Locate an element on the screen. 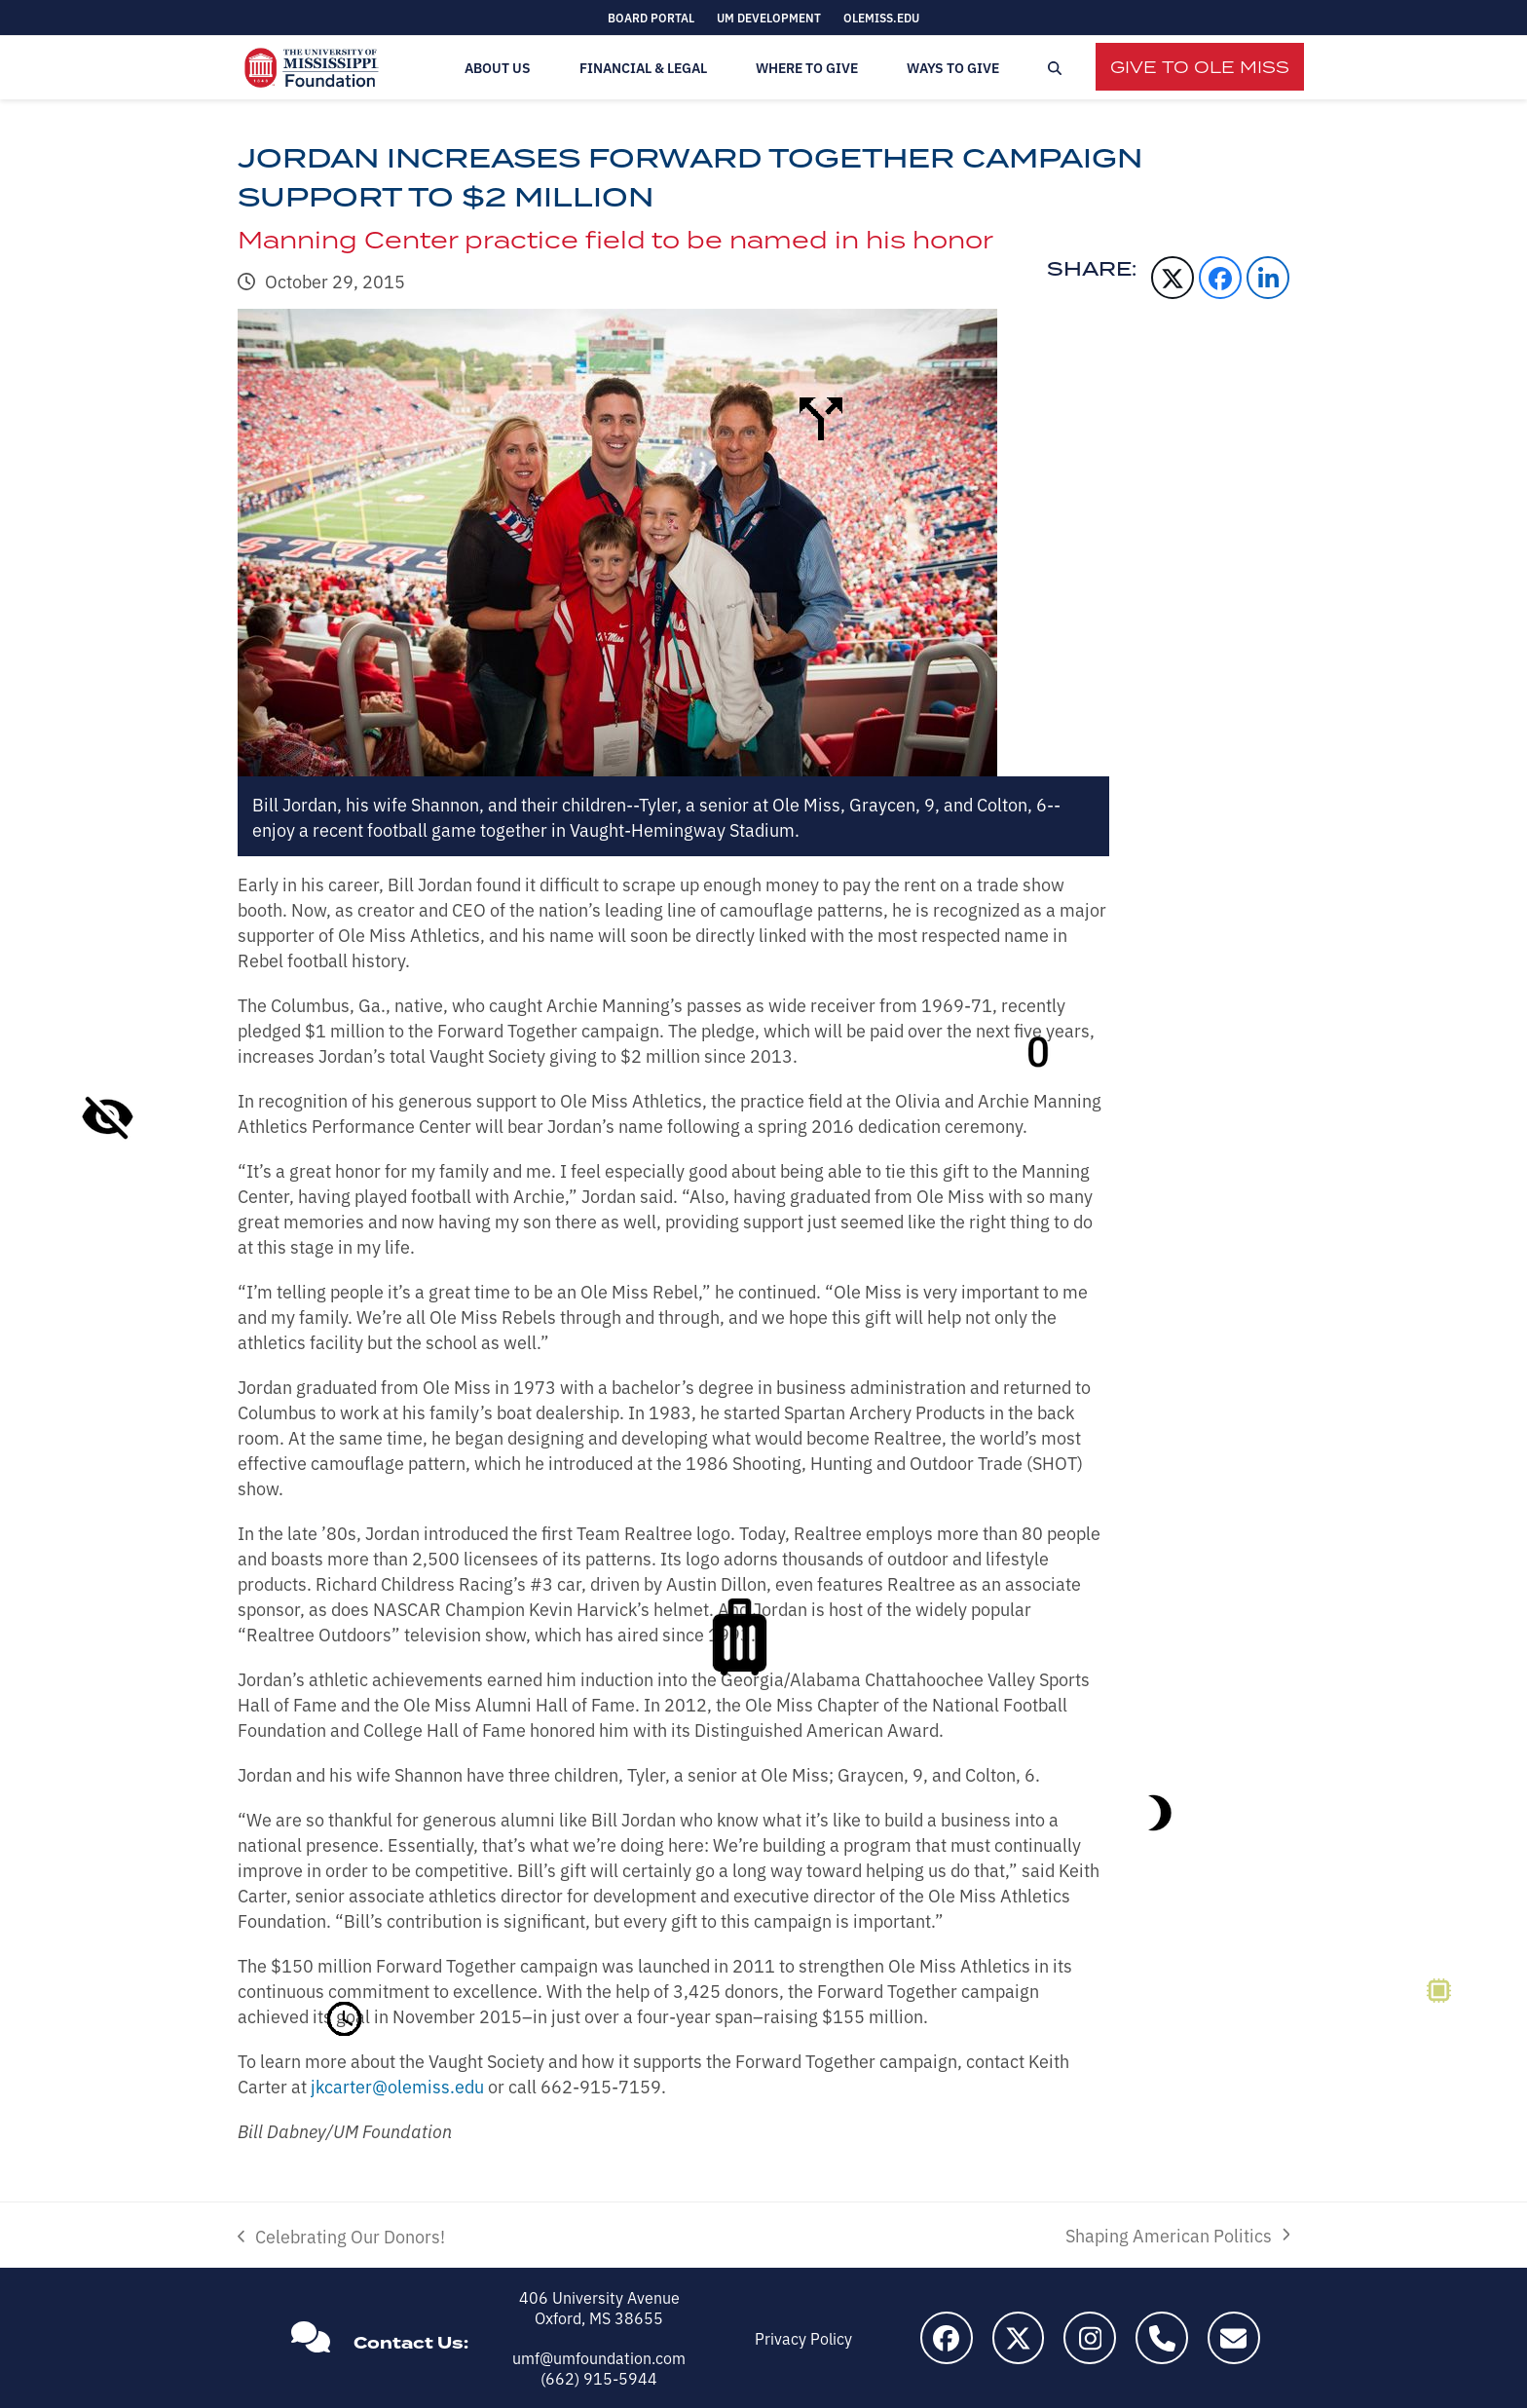 The image size is (1527, 2408). view schedule or upcoming events is located at coordinates (344, 2018).